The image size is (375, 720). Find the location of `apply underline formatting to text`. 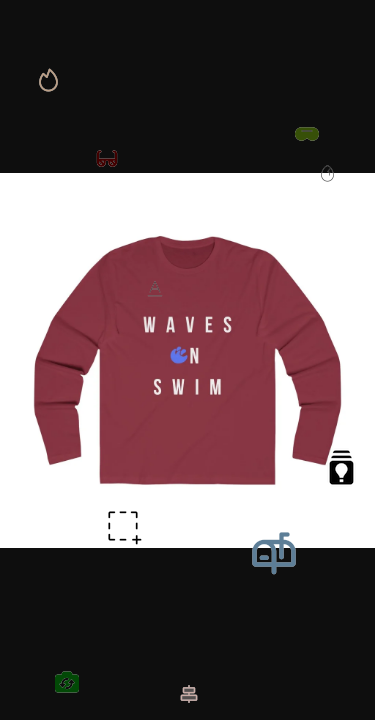

apply underline formatting to text is located at coordinates (155, 289).